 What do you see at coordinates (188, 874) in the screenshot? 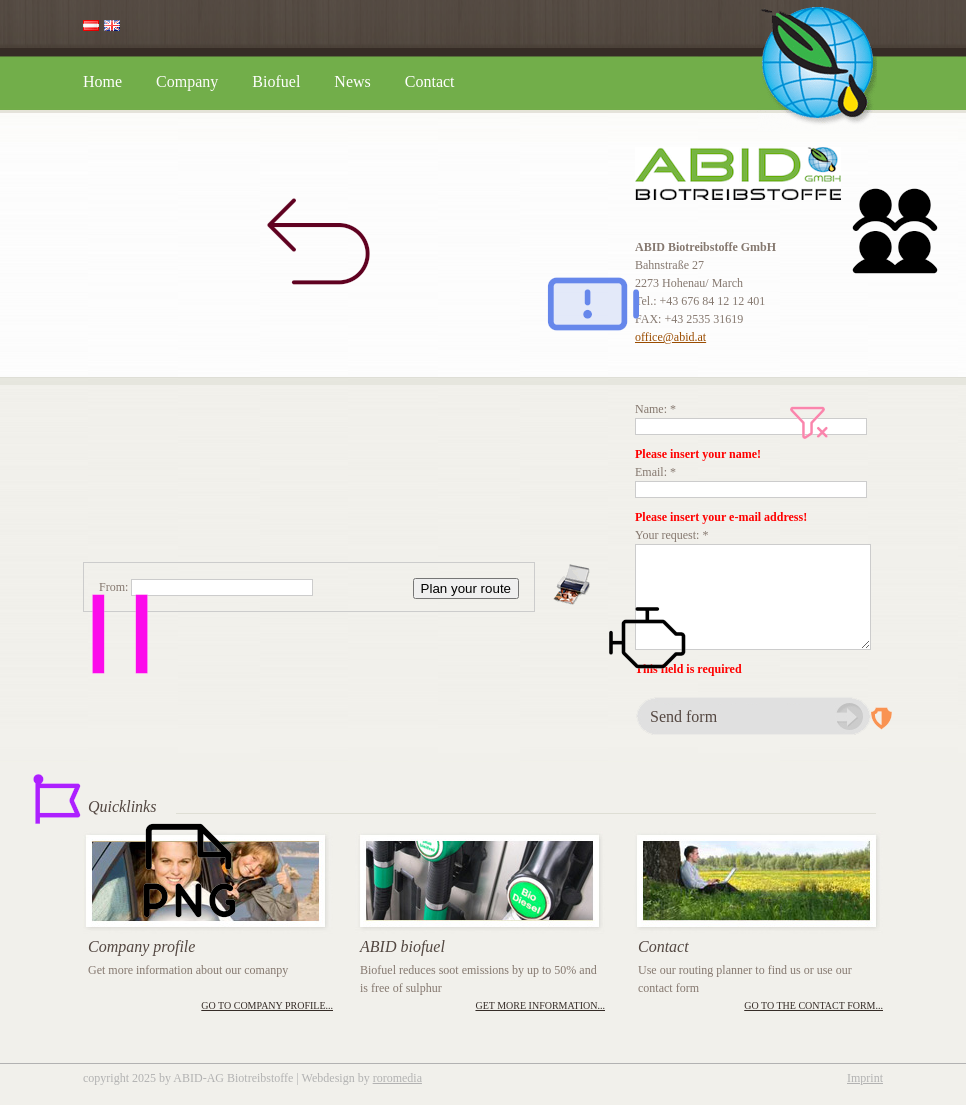
I see `a PNG image file` at bounding box center [188, 874].